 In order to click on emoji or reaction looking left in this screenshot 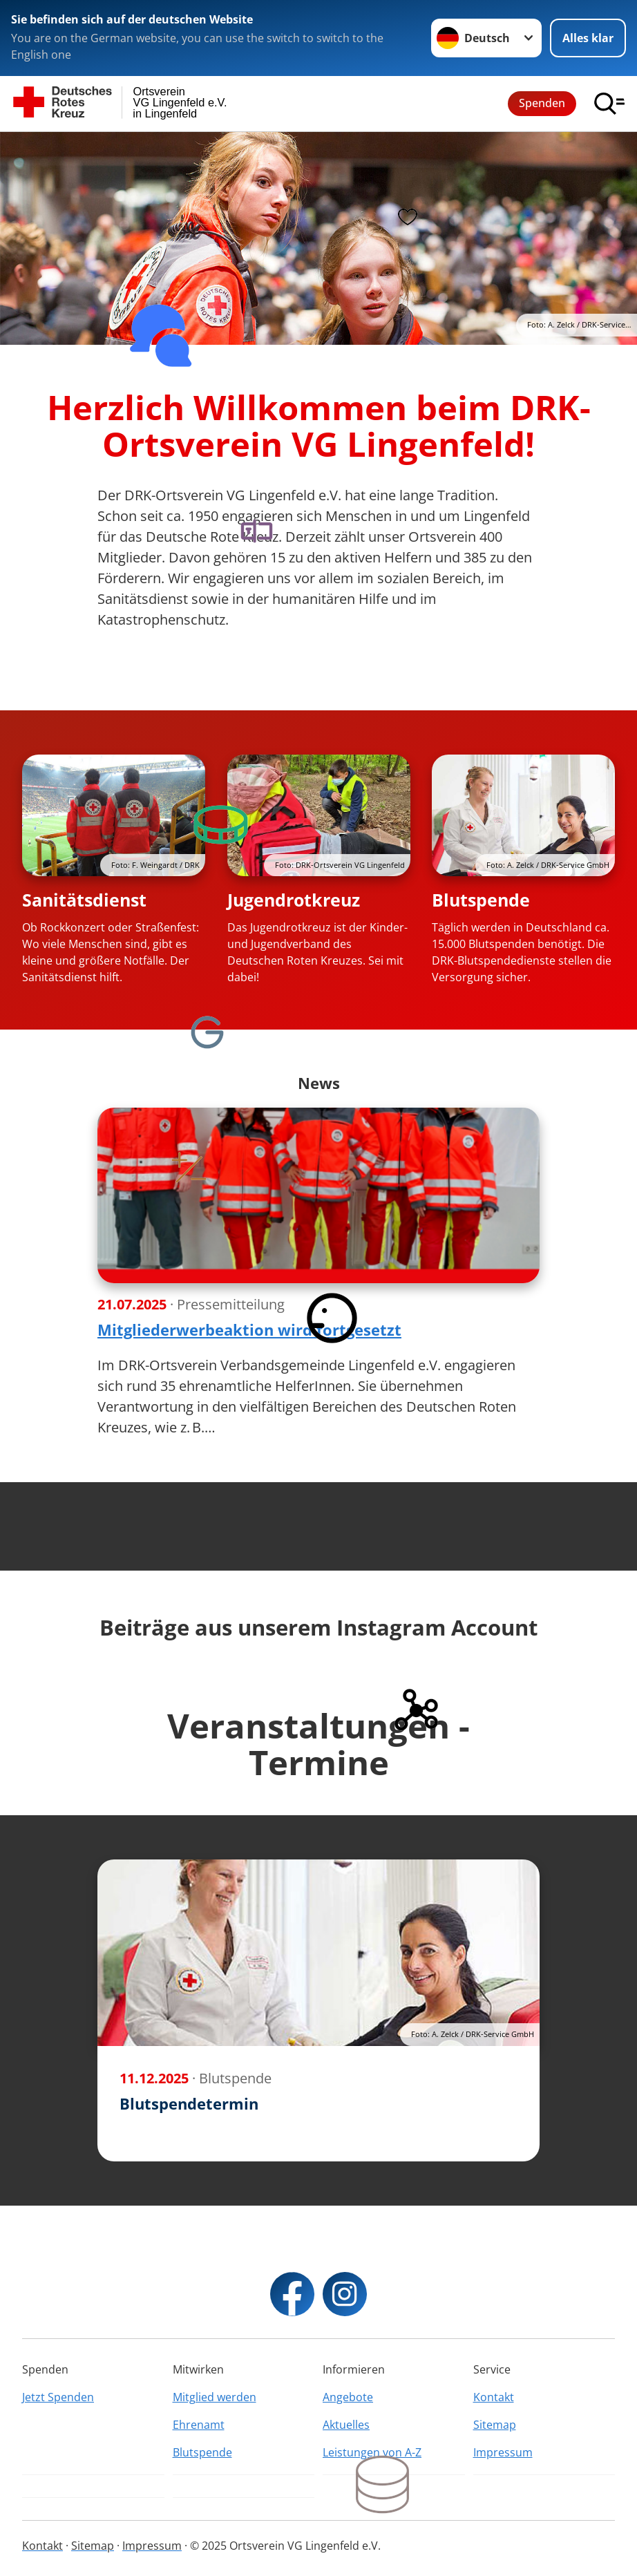, I will do `click(332, 1318)`.